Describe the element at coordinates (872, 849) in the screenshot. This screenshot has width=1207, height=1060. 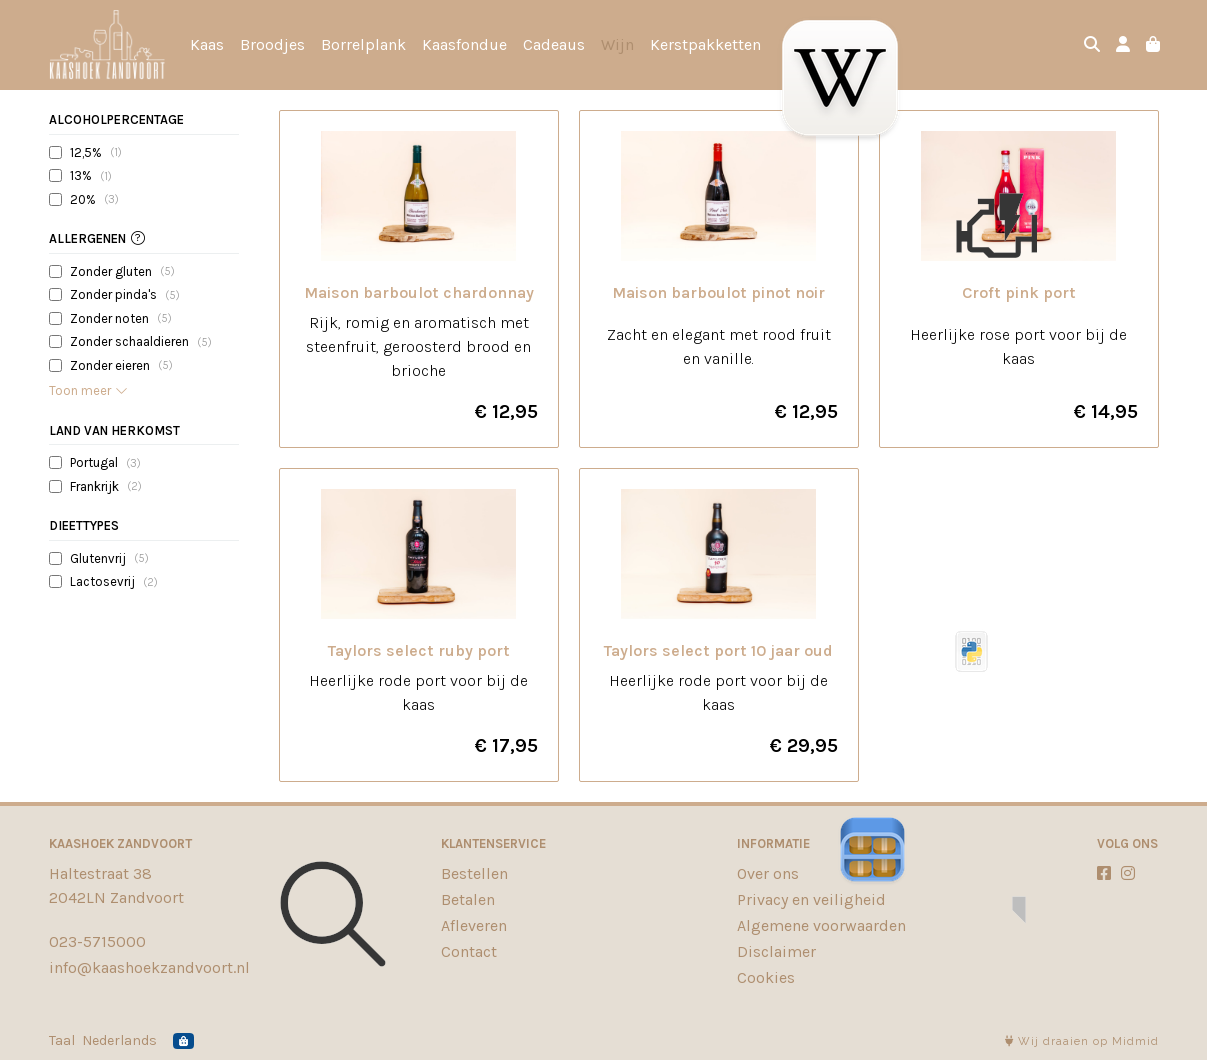
I see `open warehouse flatpak manager` at that location.